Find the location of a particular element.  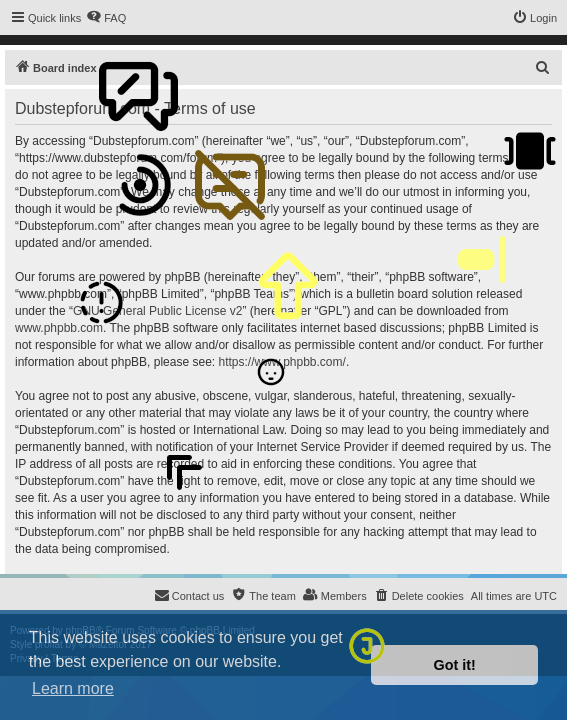

navigate to top-left or home position is located at coordinates (182, 470).